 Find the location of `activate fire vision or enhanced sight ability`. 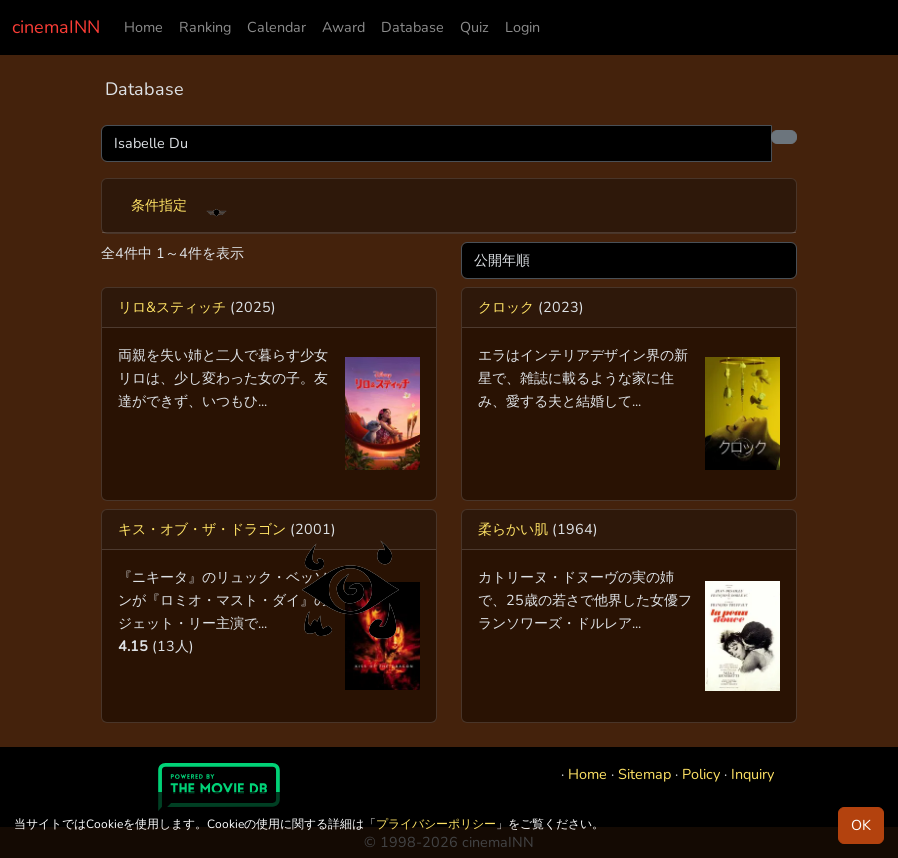

activate fire vision or enhanced sight ability is located at coordinates (350, 590).